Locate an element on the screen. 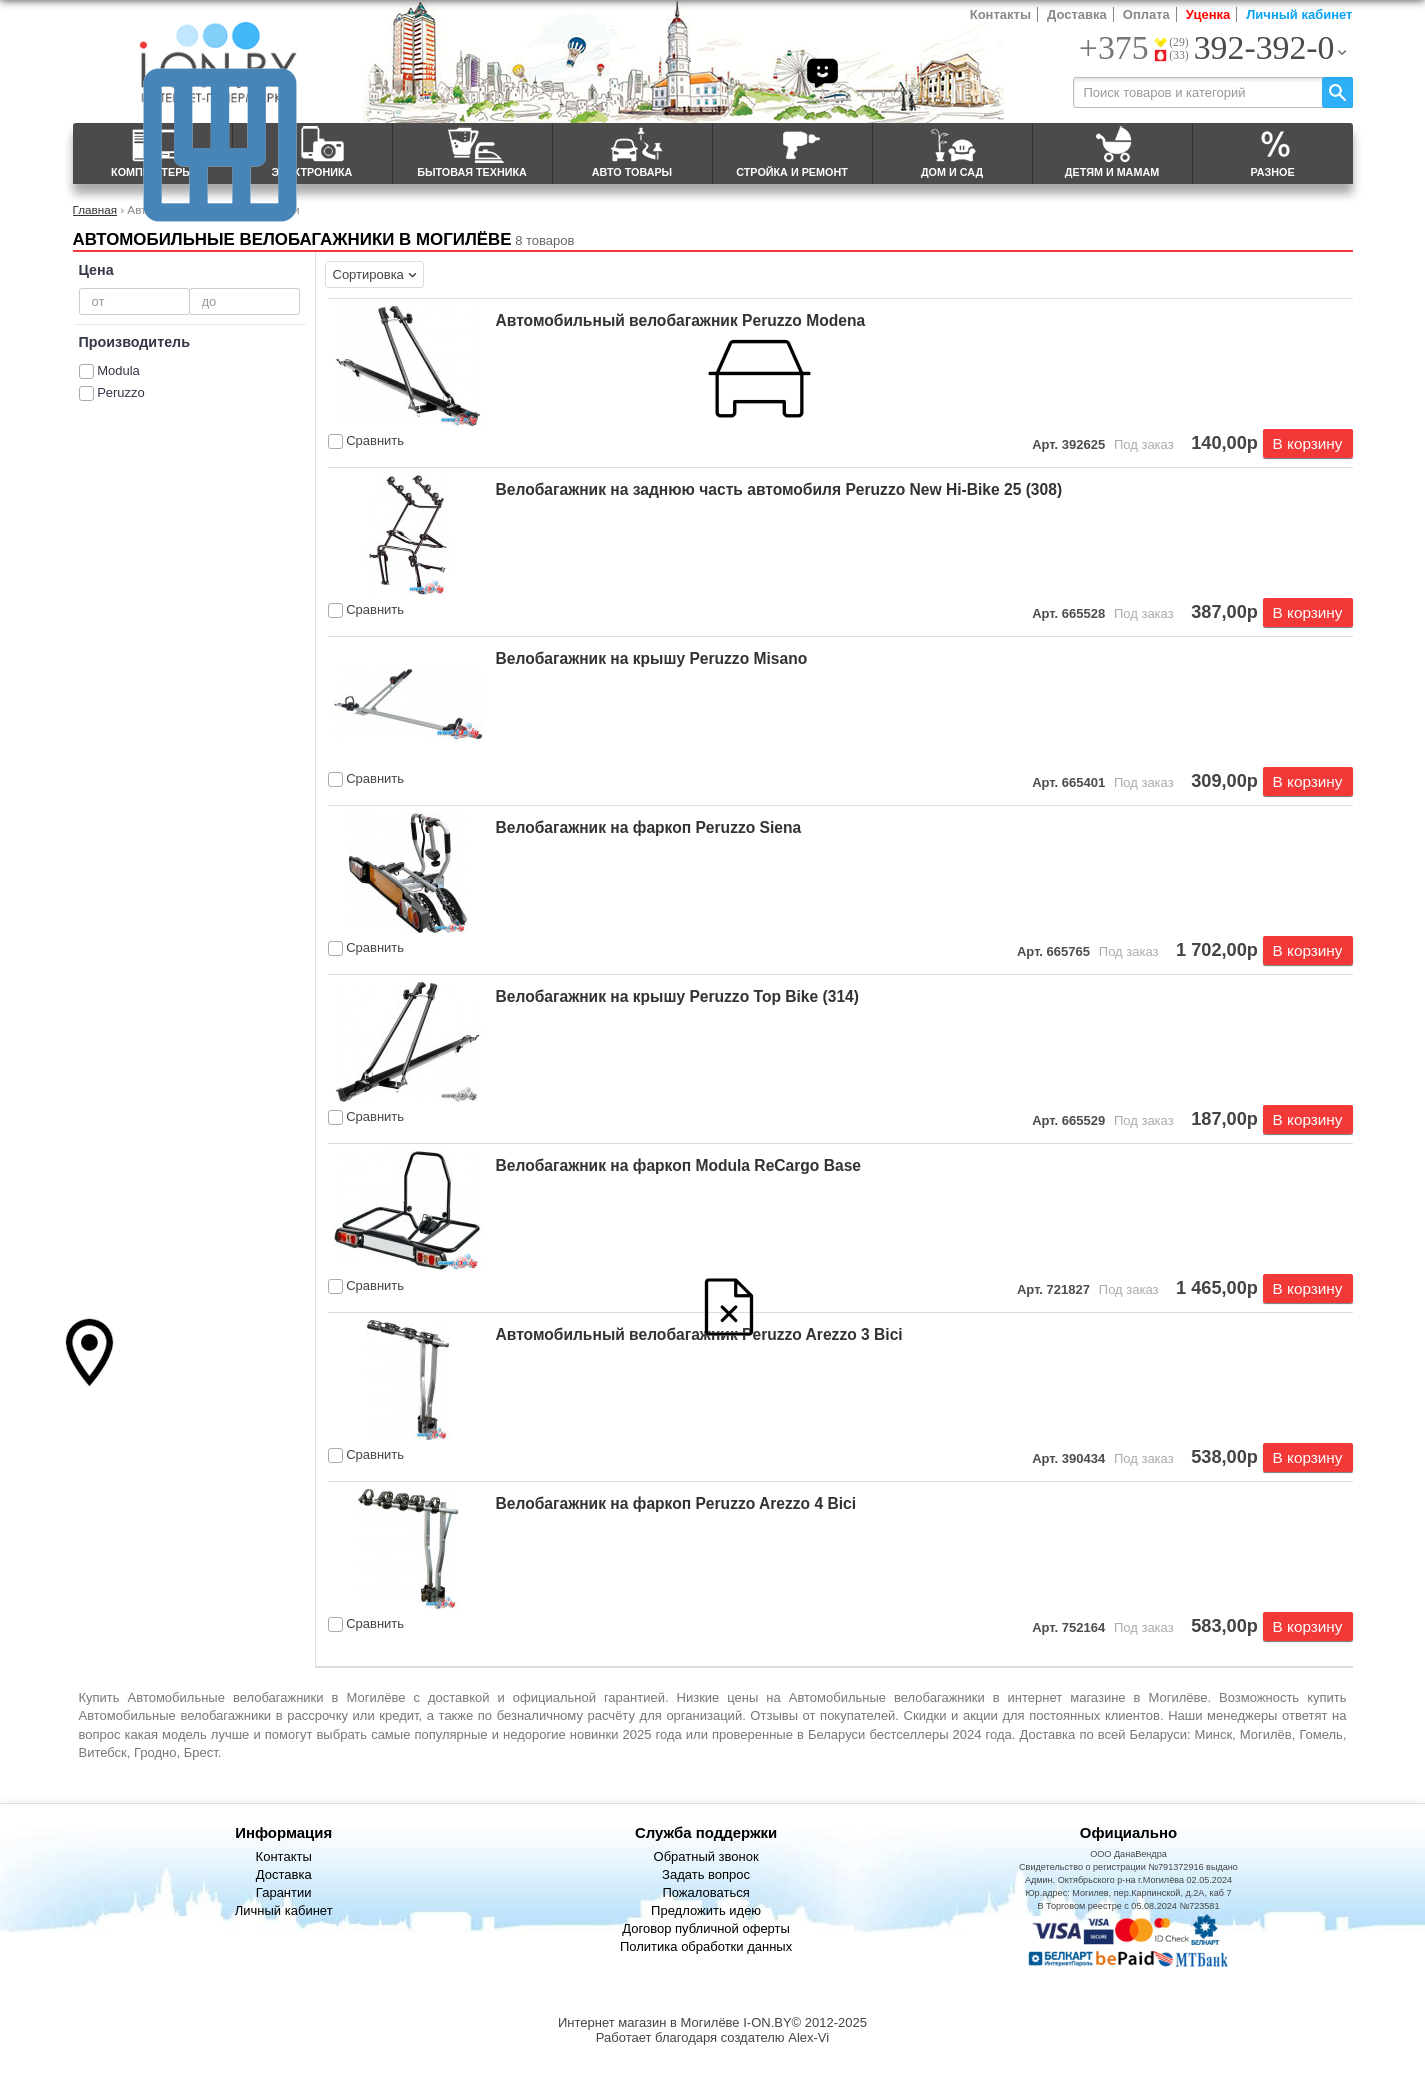 Image resolution: width=1425 pixels, height=2075 pixels. open chatbot or AI assistant is located at coordinates (822, 72).